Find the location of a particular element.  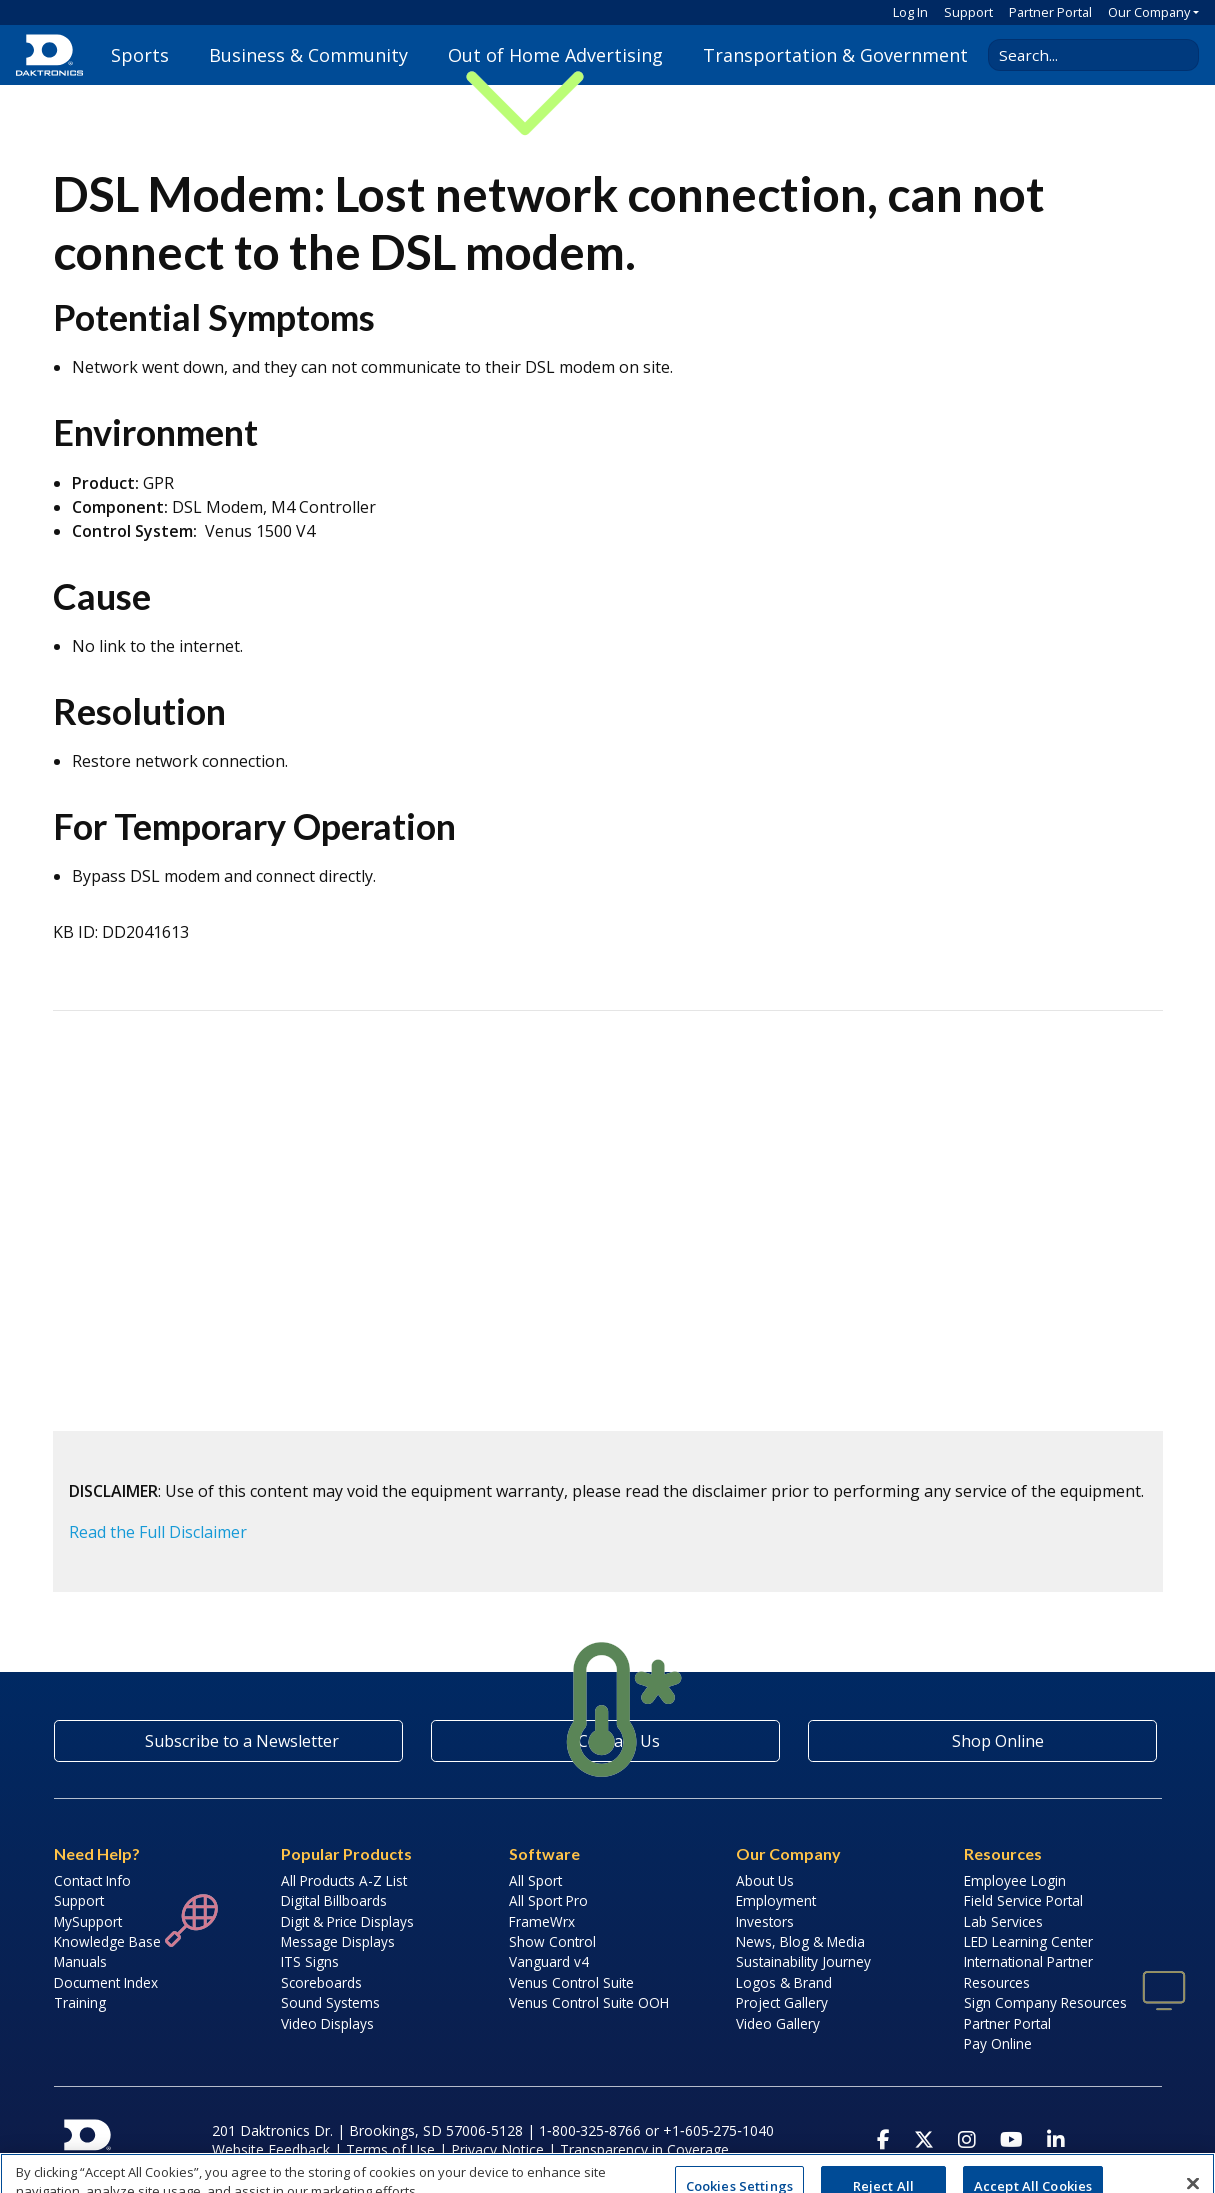

indicates low temperature or cold conditions is located at coordinates (612, 1709).